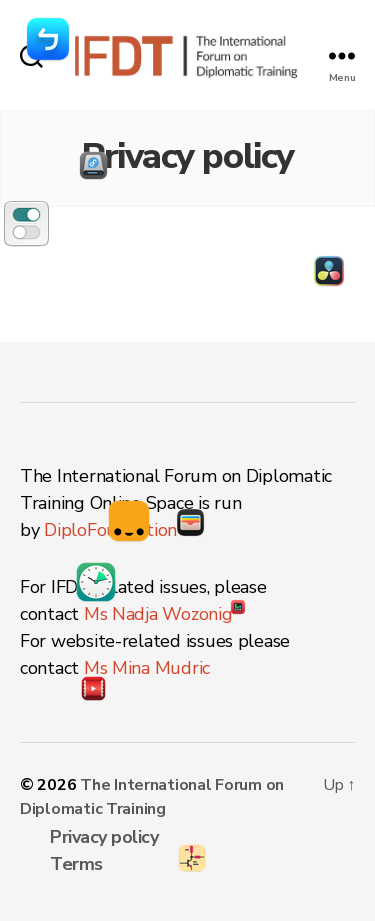 The width and height of the screenshot is (375, 921). I want to click on open tubefeeder video subscription app, so click(93, 688).